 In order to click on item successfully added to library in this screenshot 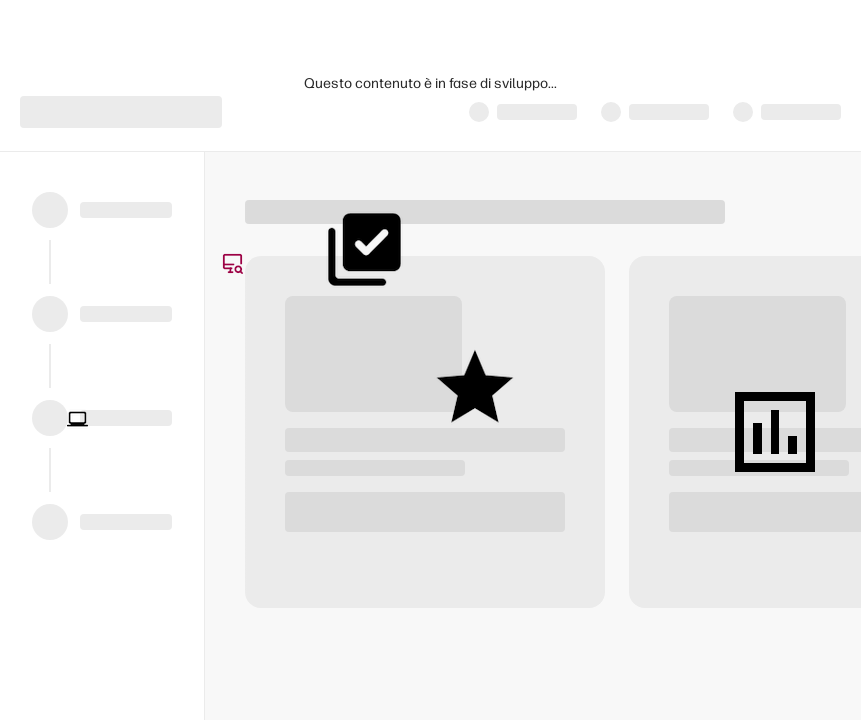, I will do `click(364, 249)`.